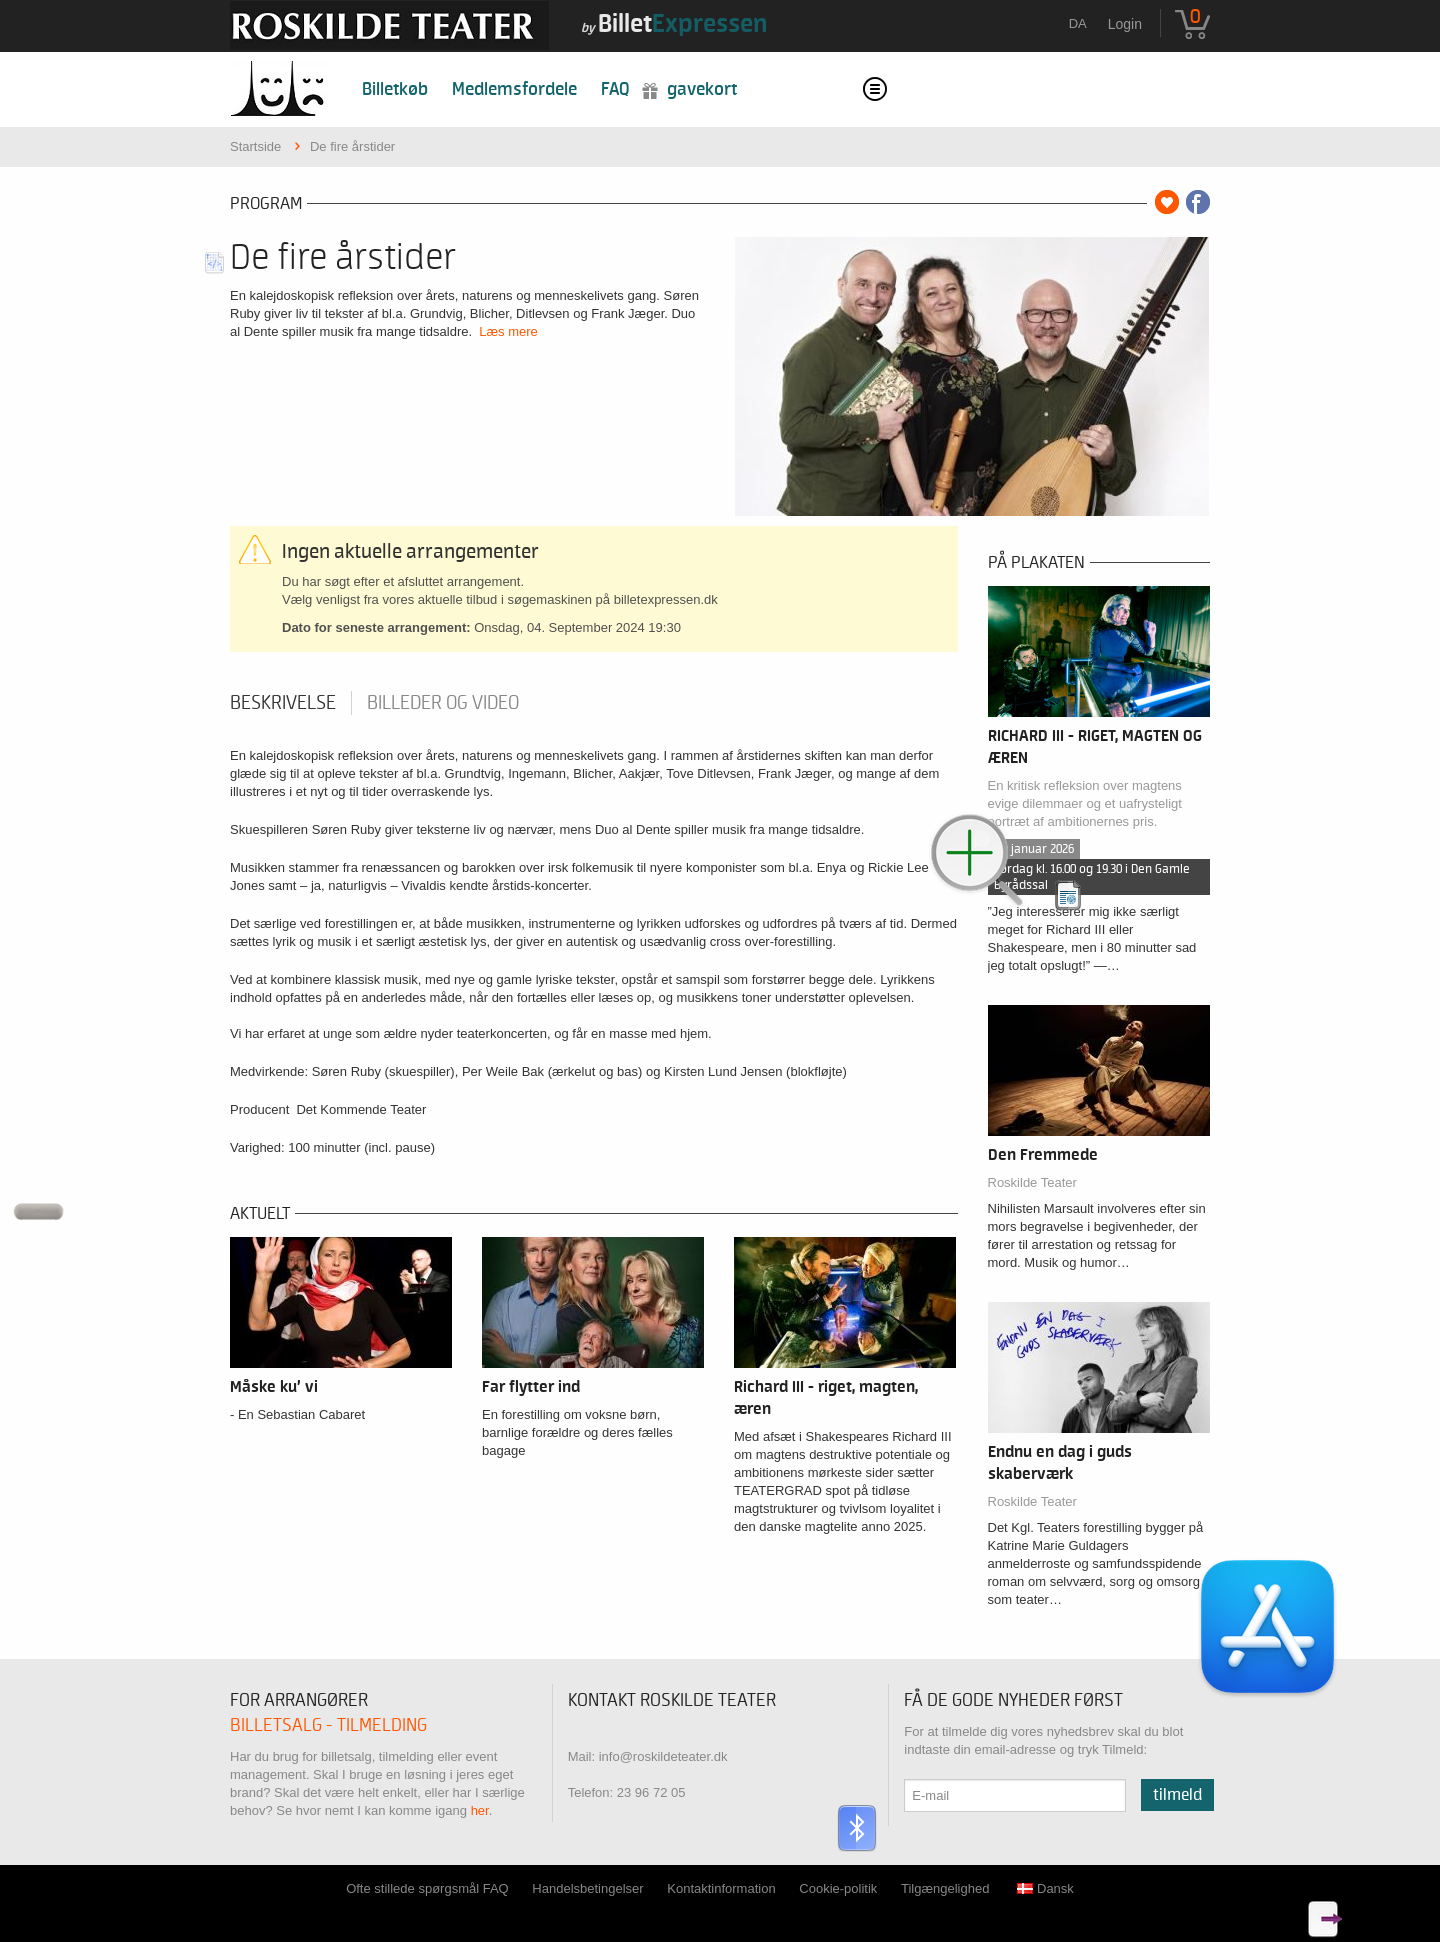  Describe the element at coordinates (38, 1211) in the screenshot. I see `bluetooth speaker device detected` at that location.